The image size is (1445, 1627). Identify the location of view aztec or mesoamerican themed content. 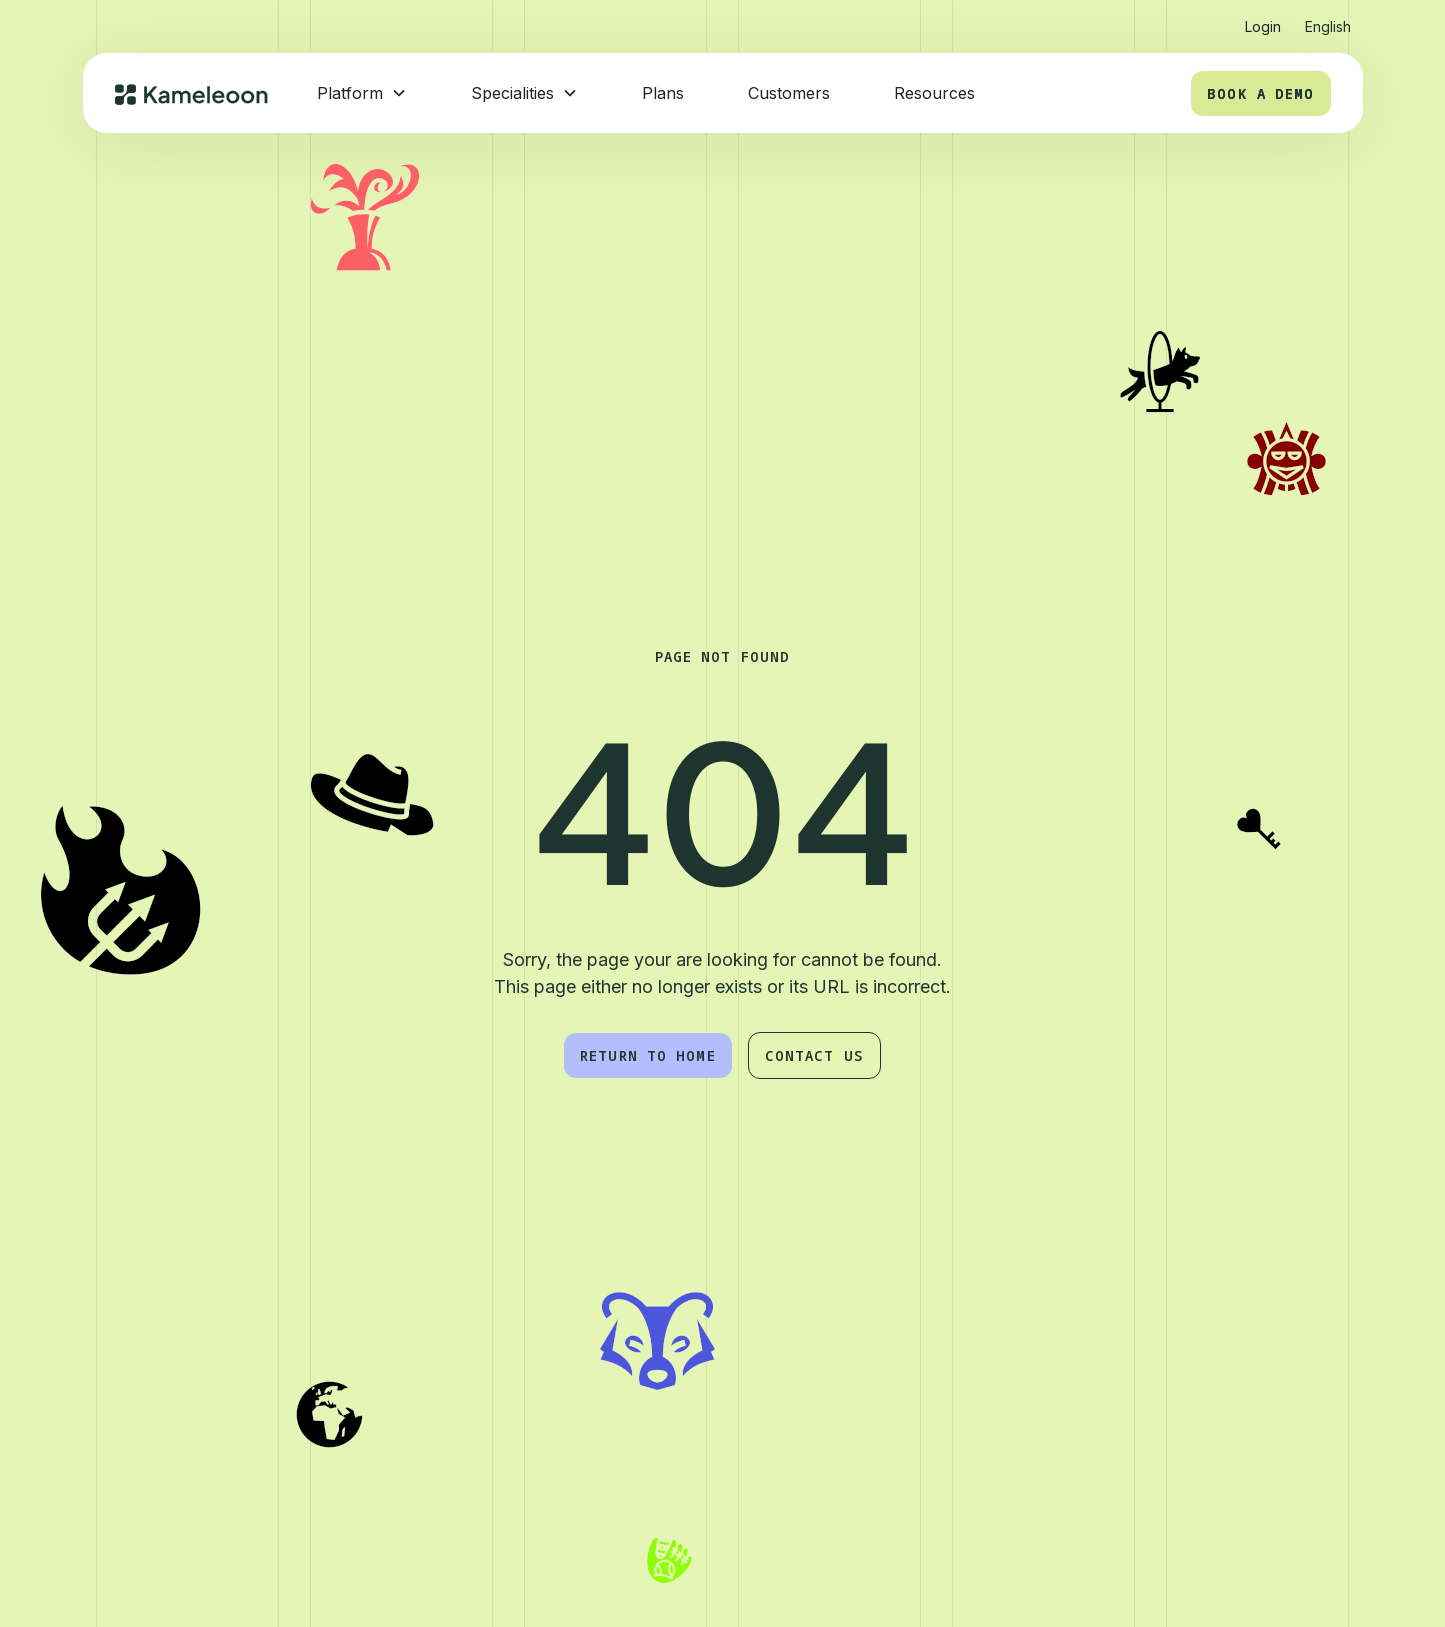
(1286, 458).